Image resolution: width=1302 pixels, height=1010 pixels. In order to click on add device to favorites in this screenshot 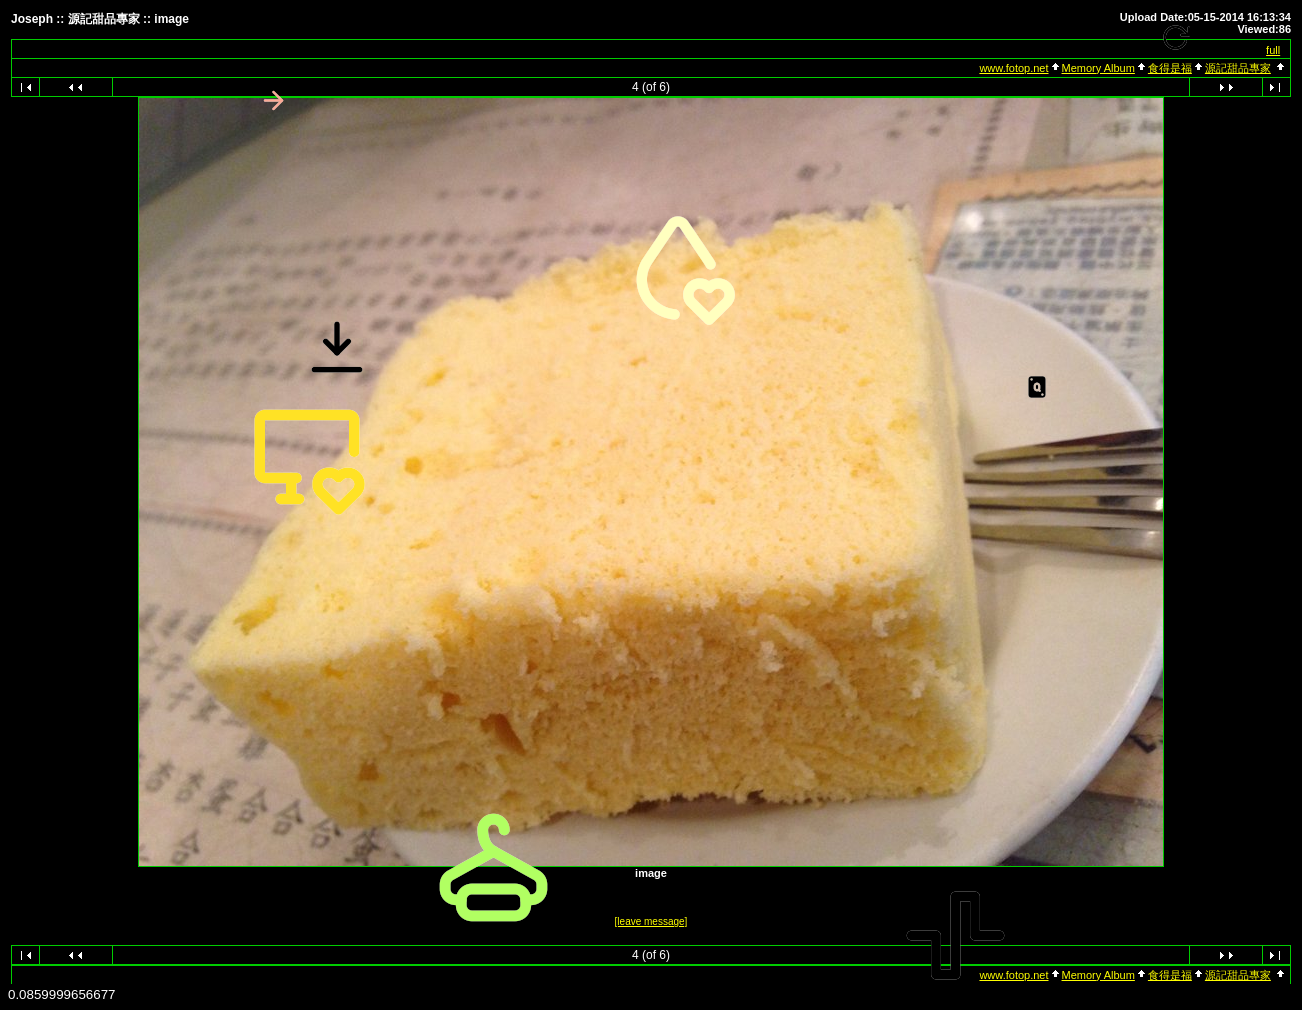, I will do `click(307, 457)`.